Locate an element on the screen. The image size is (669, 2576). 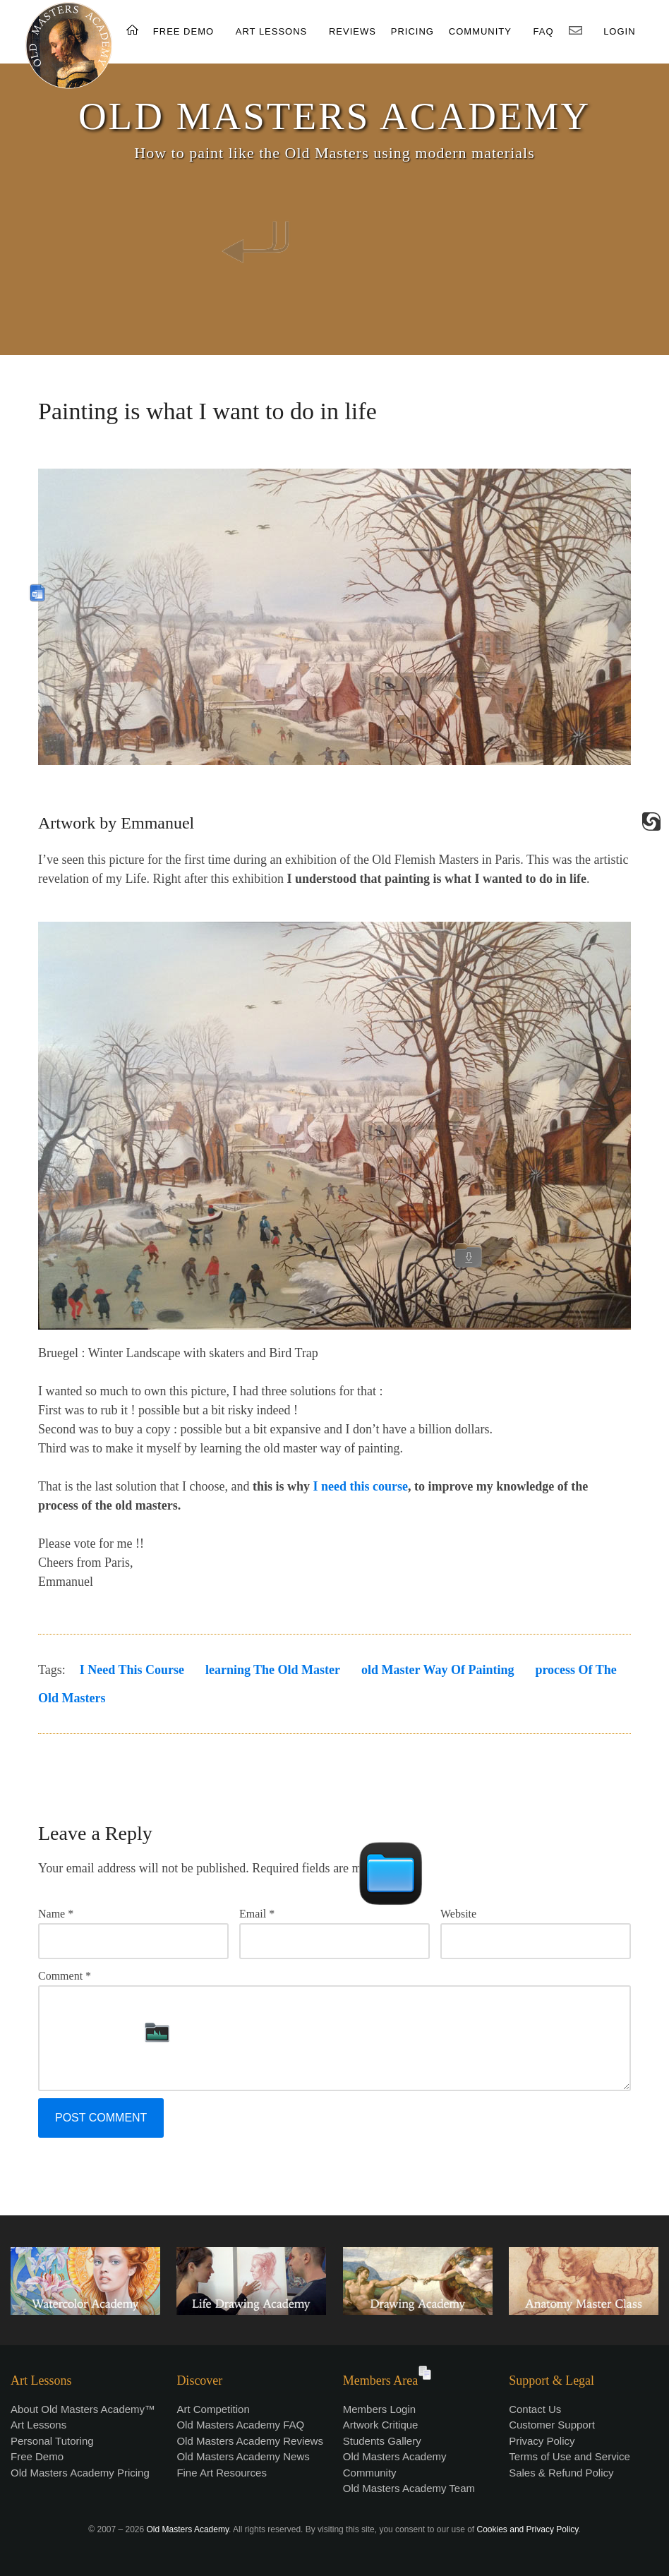
open downloads folder is located at coordinates (468, 1255).